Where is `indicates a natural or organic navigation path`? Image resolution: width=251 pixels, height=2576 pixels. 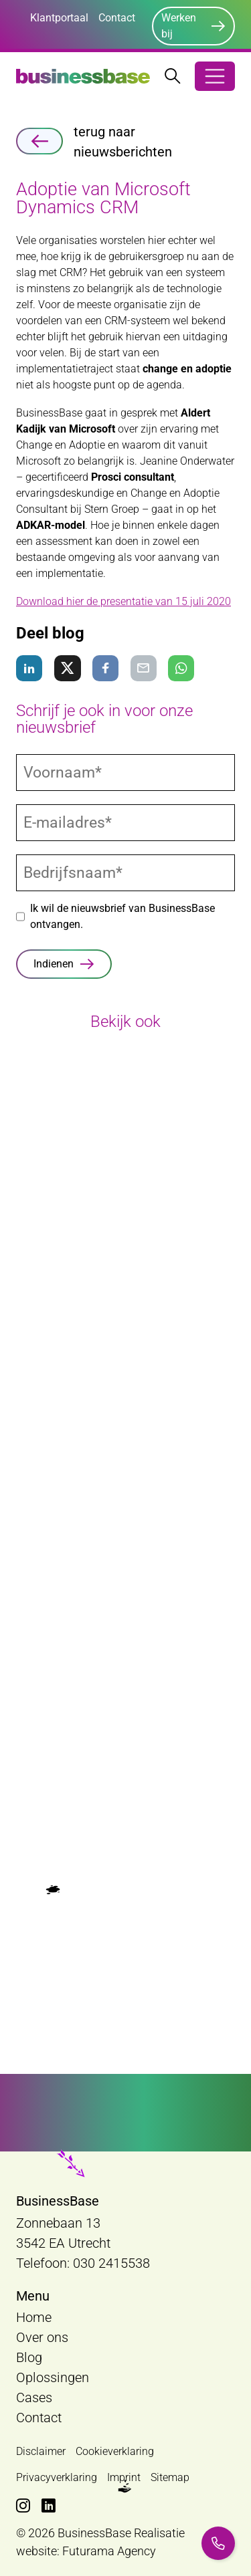 indicates a natural or organic navigation path is located at coordinates (70, 2163).